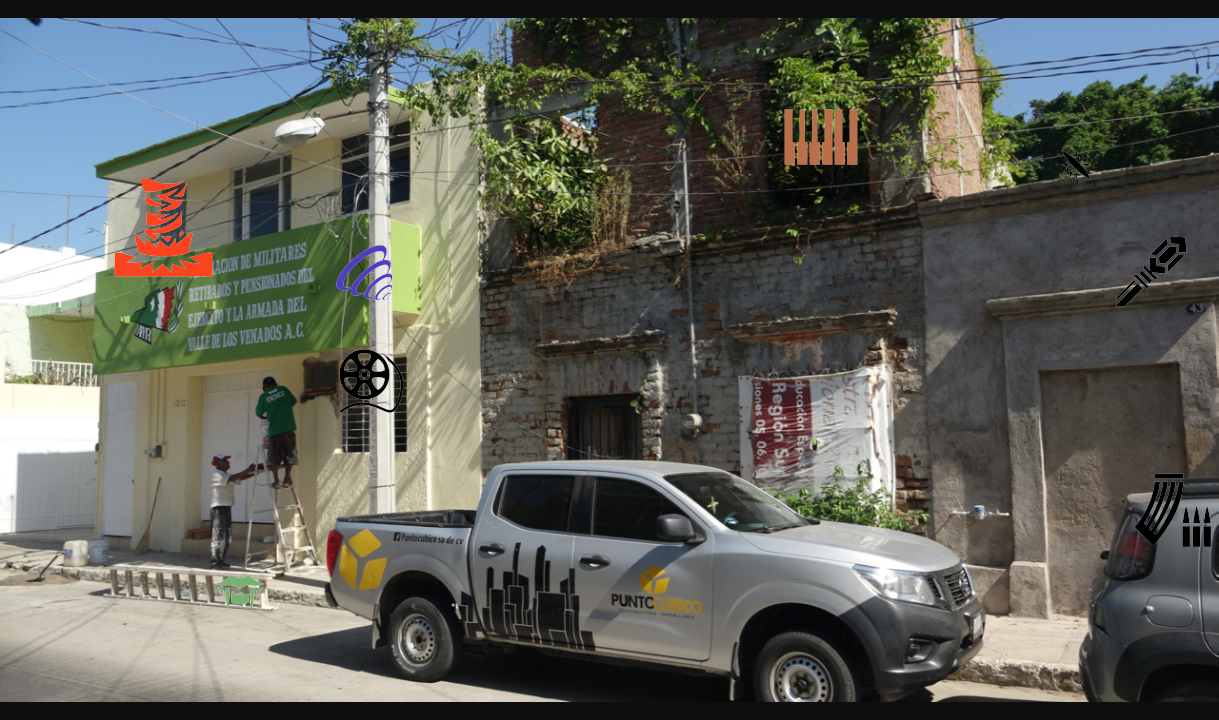 The height and width of the screenshot is (720, 1219). I want to click on indicates time pressure or countdown in gameplay, so click(1076, 165).